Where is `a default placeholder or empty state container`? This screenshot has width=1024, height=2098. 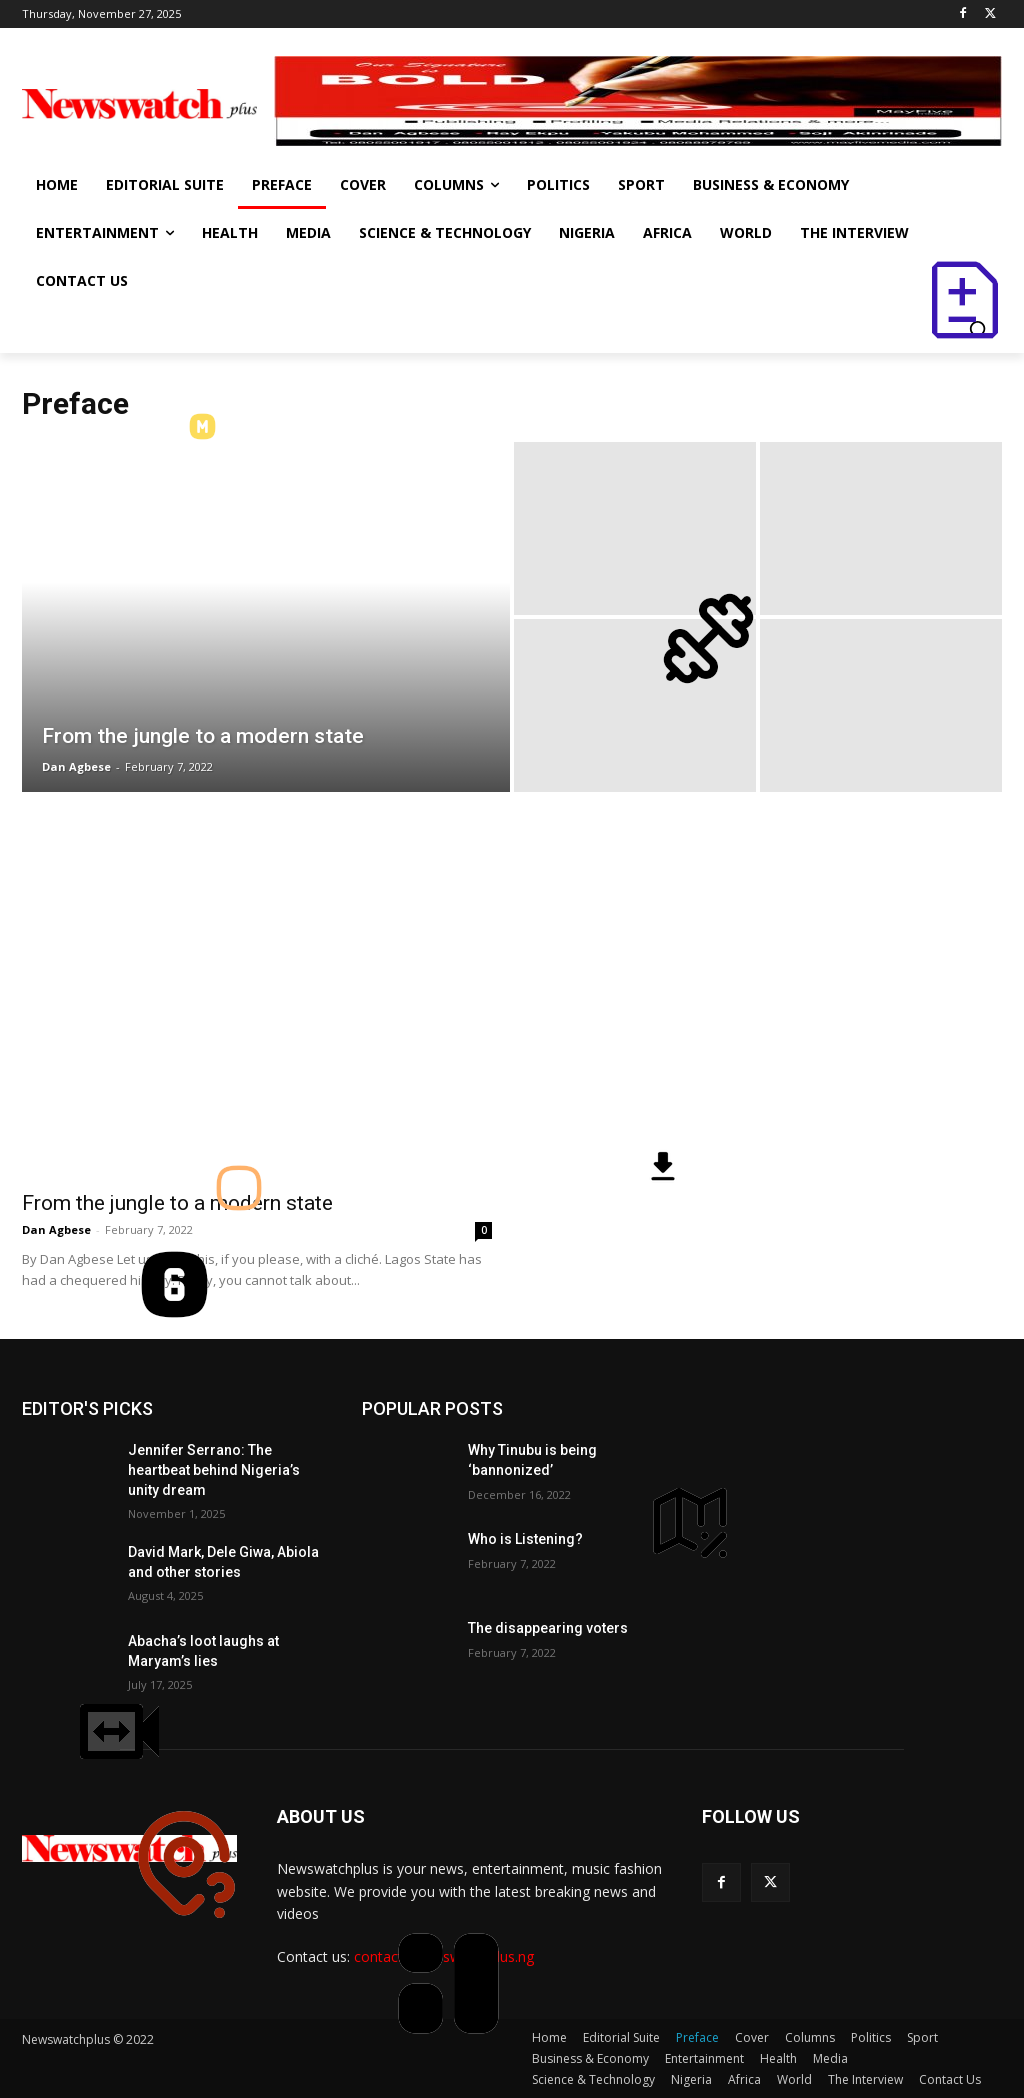
a default placeholder or empty state container is located at coordinates (239, 1188).